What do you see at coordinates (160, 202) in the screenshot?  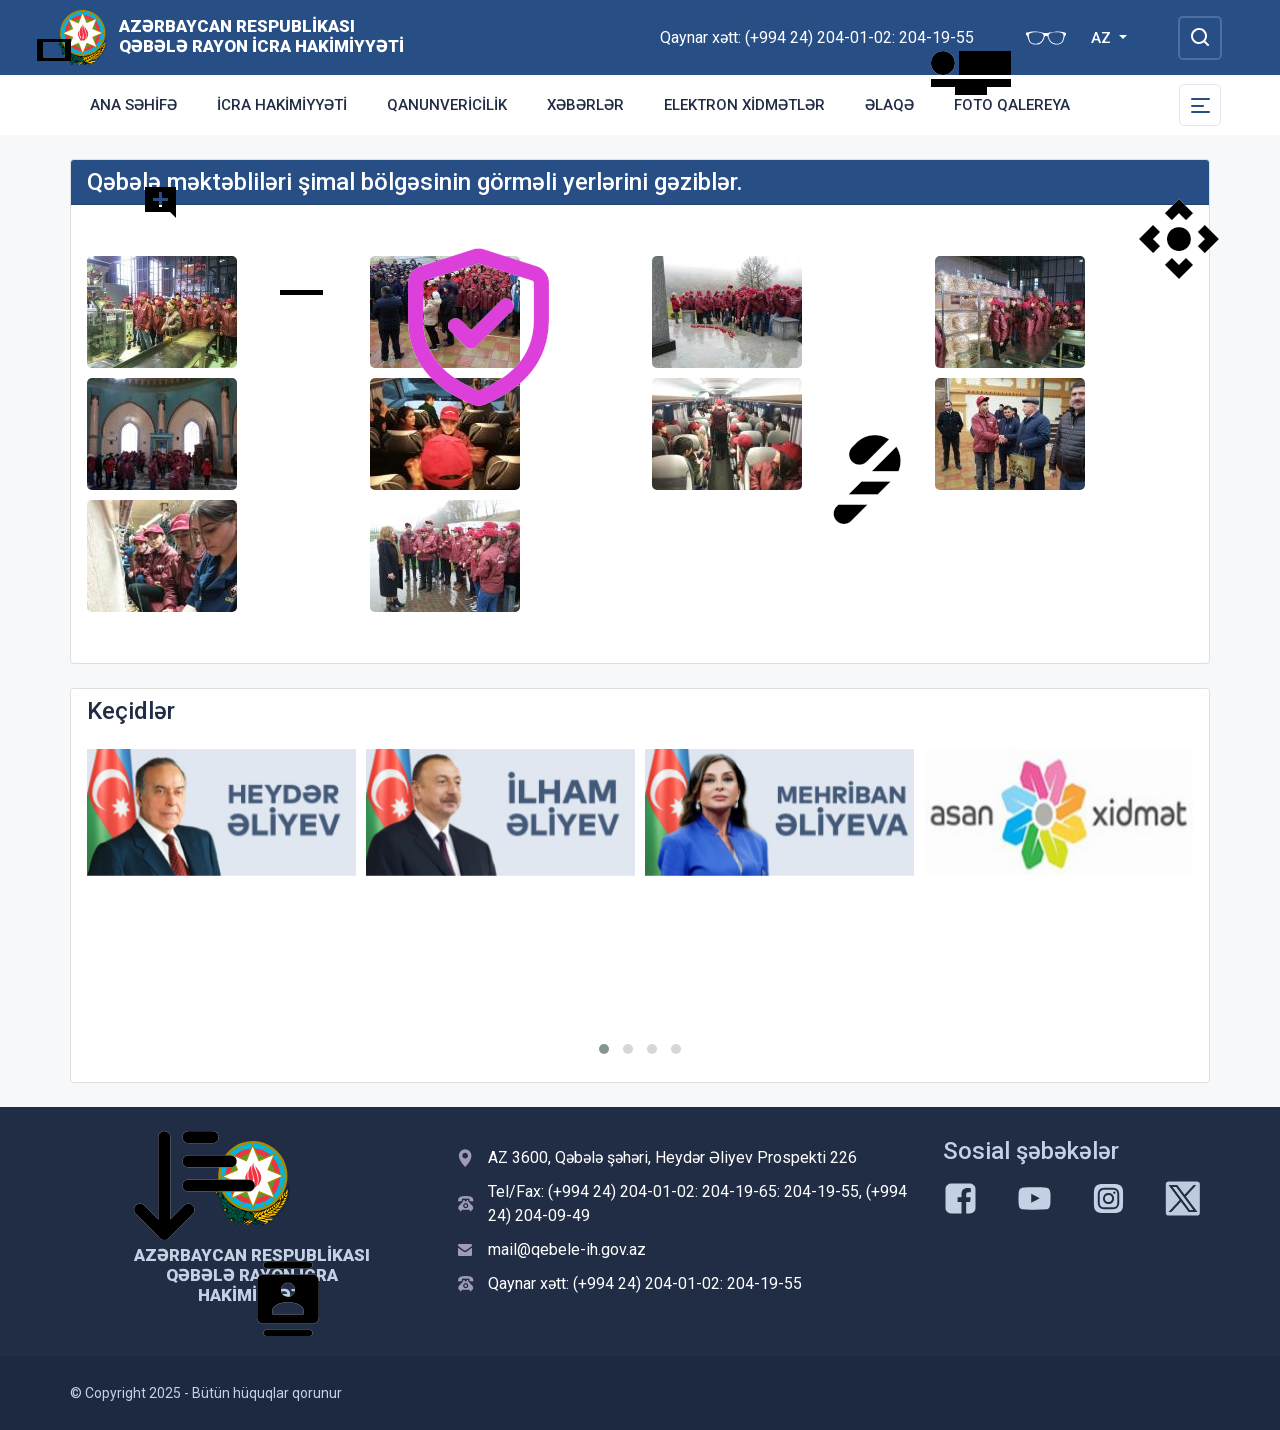 I see `add a new comment` at bounding box center [160, 202].